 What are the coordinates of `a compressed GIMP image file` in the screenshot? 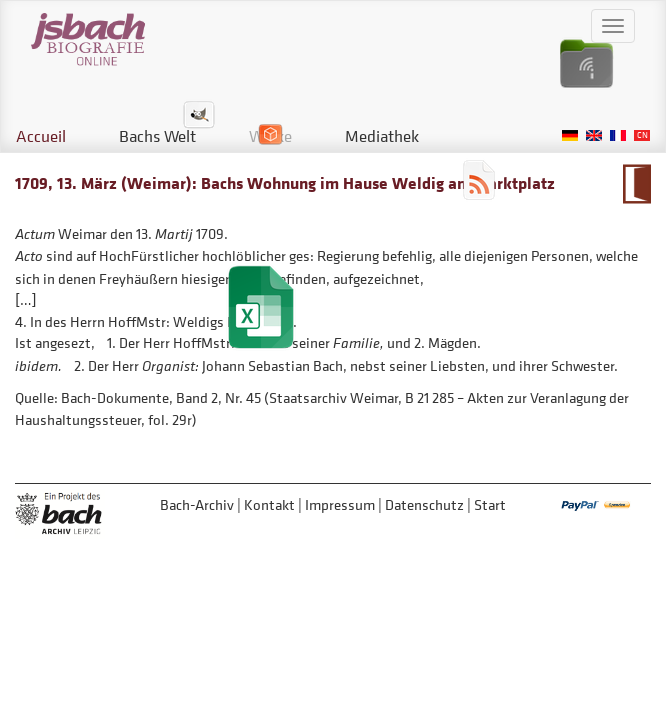 It's located at (199, 114).